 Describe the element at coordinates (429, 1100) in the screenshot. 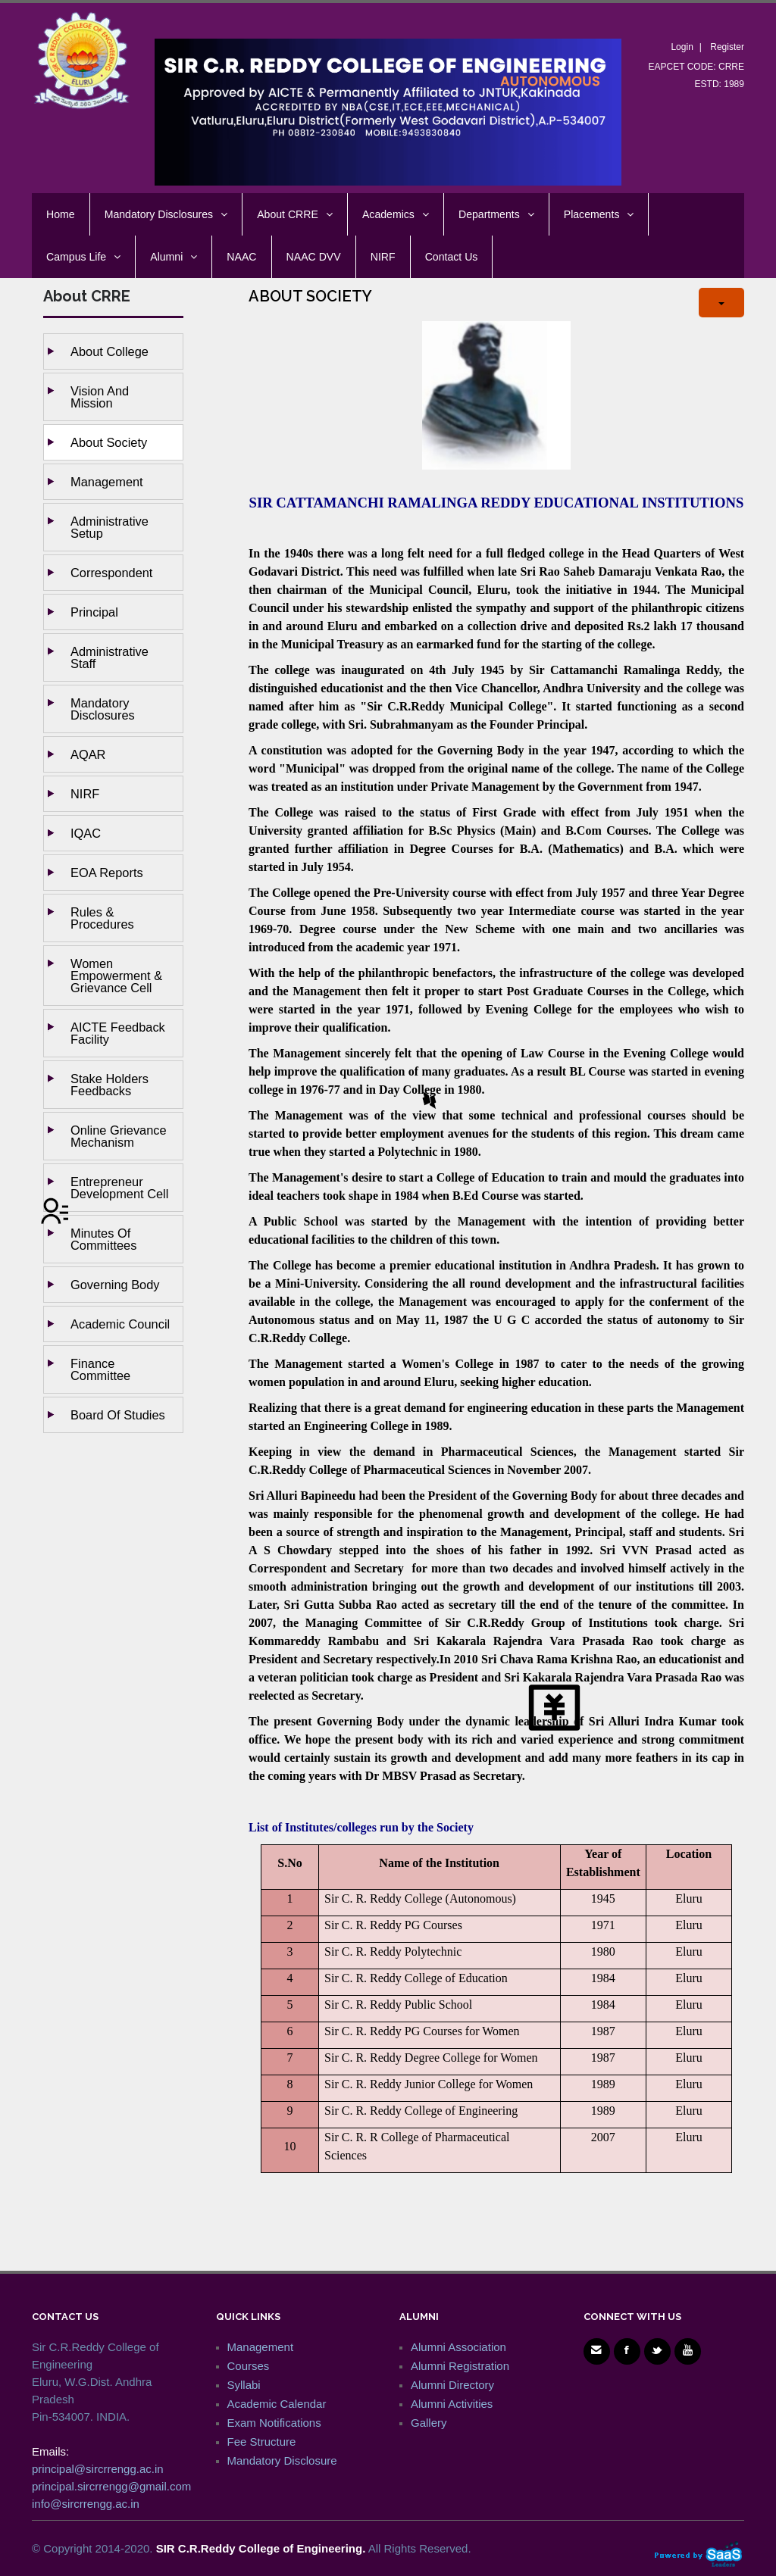

I see `visit dblp computer science bibliography` at that location.